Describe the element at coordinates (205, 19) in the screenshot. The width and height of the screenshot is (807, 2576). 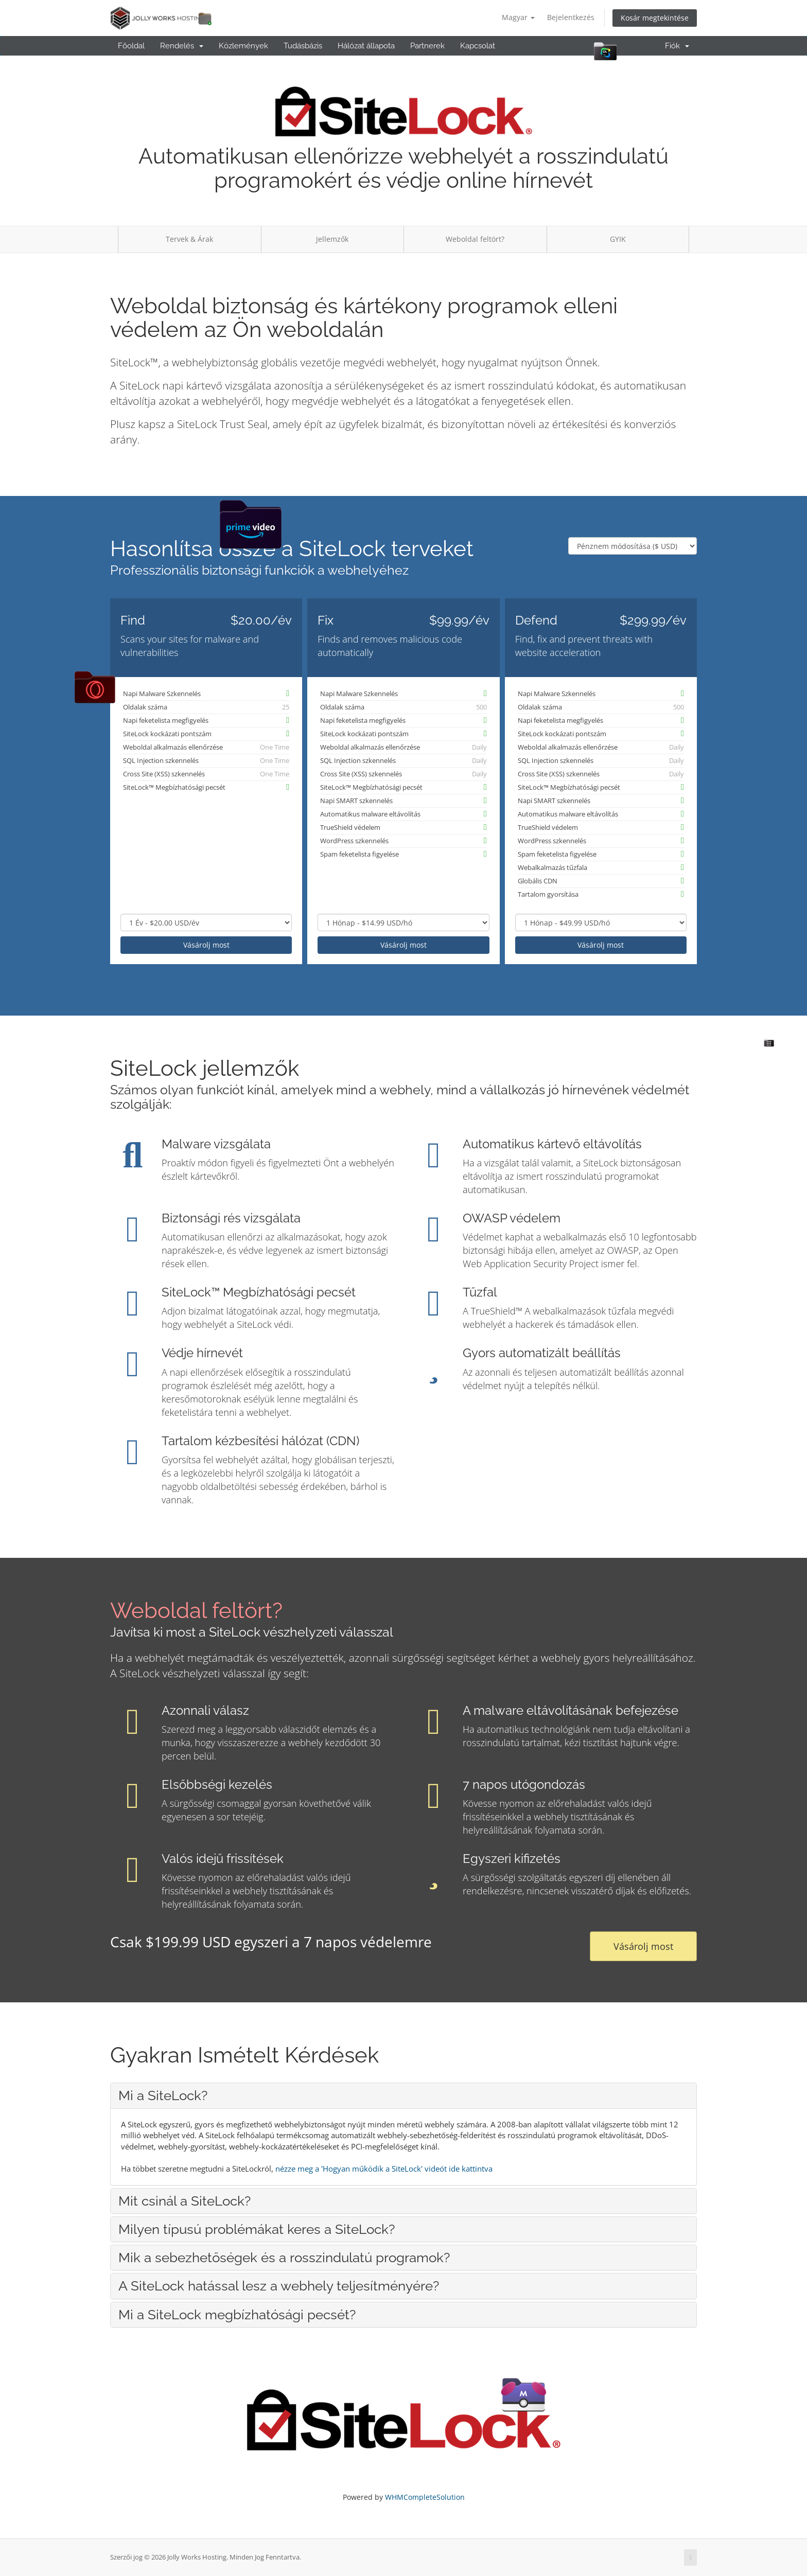
I see `create a new folder` at that location.